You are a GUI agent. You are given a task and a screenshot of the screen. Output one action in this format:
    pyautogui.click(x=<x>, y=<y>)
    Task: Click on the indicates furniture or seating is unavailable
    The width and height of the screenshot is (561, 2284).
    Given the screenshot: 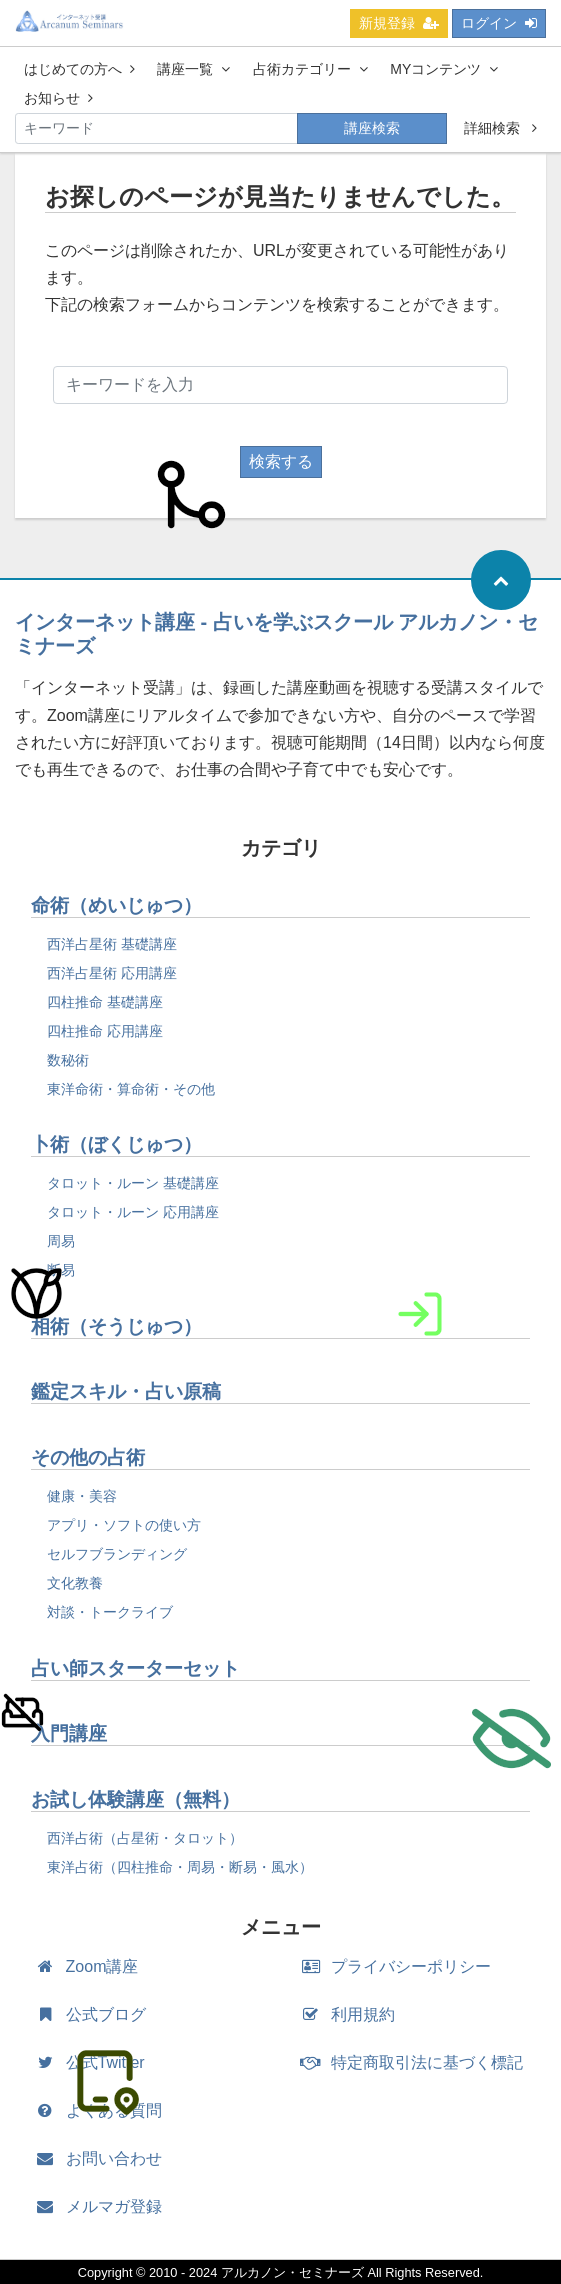 What is the action you would take?
    pyautogui.click(x=22, y=1712)
    